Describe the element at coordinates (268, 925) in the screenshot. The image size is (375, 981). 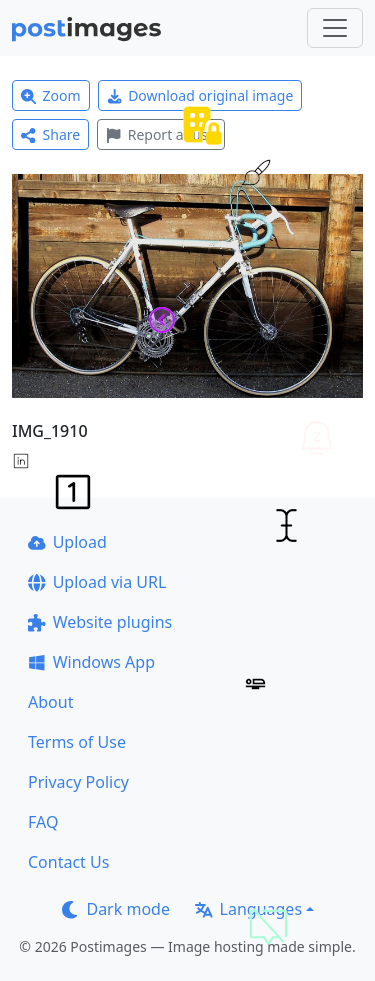
I see `mute or disable chat notifications` at that location.